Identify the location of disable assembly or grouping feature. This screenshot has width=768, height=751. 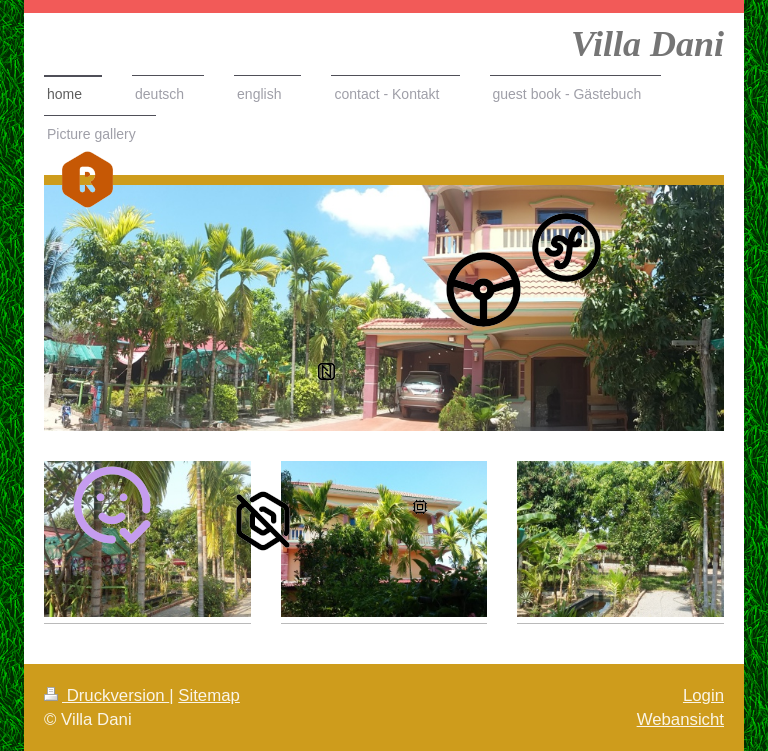
(263, 521).